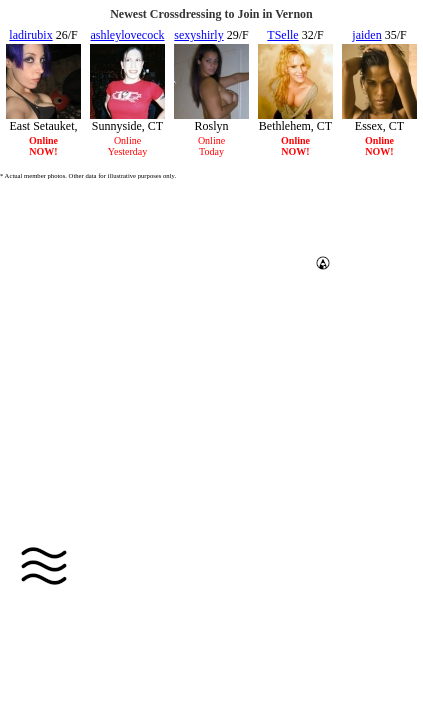  Describe the element at coordinates (323, 263) in the screenshot. I see `edit profile or settings` at that location.